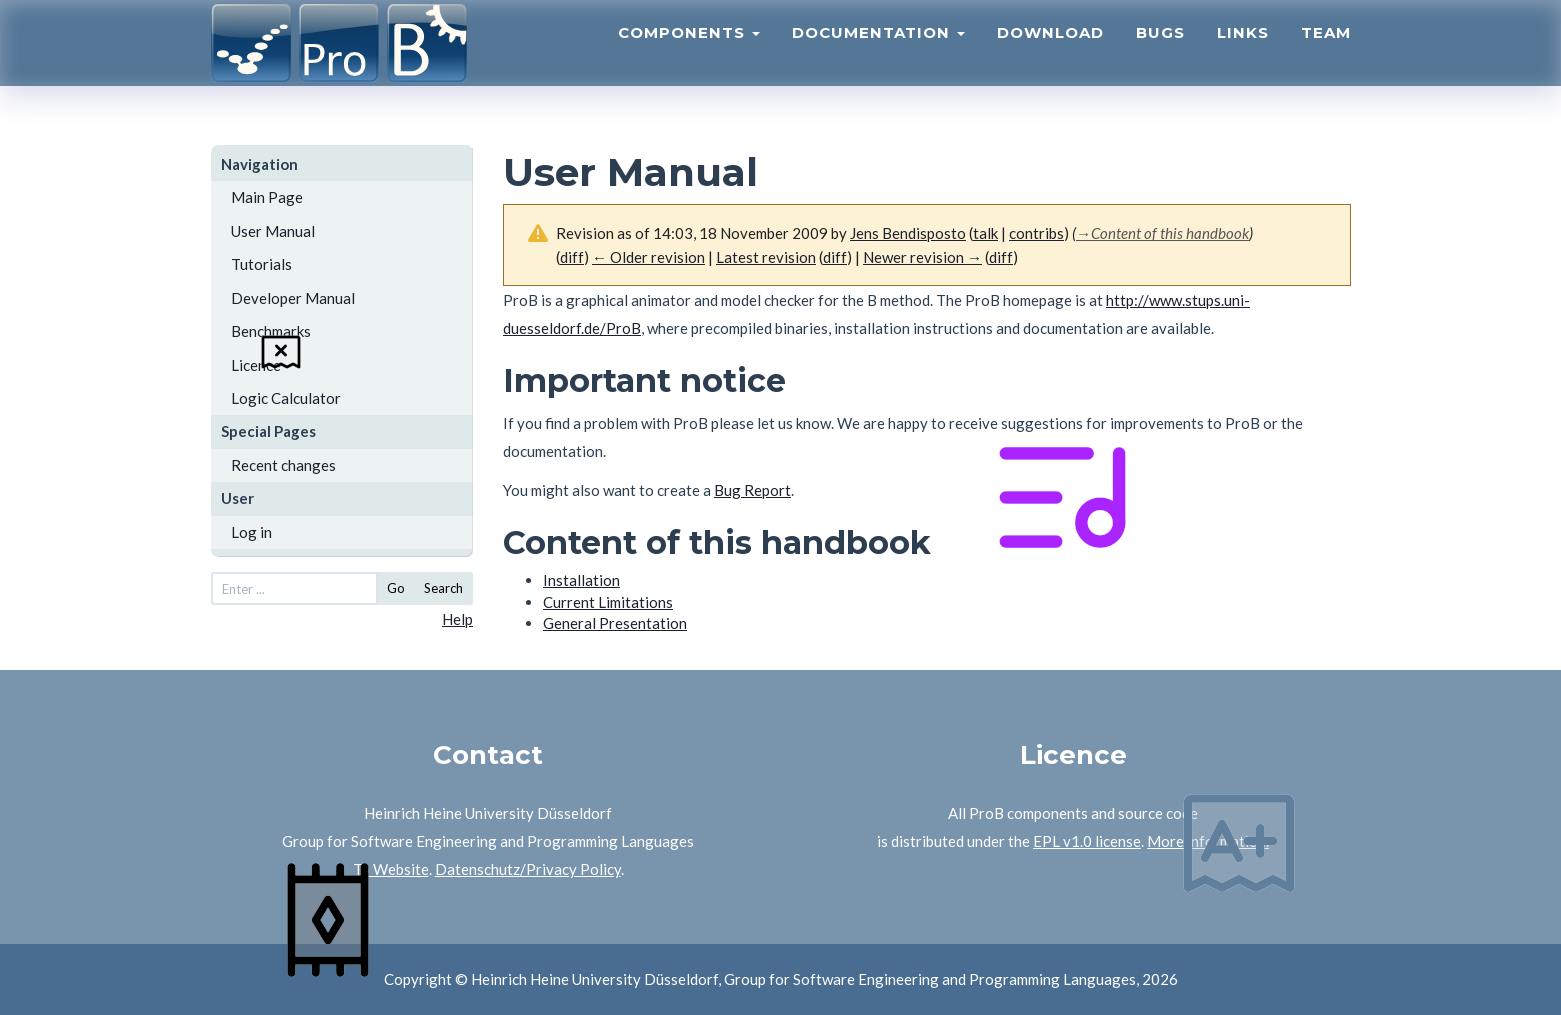 The height and width of the screenshot is (1015, 1561). Describe the element at coordinates (328, 920) in the screenshot. I see `browse rugs or floor decor in a home furnishing app` at that location.